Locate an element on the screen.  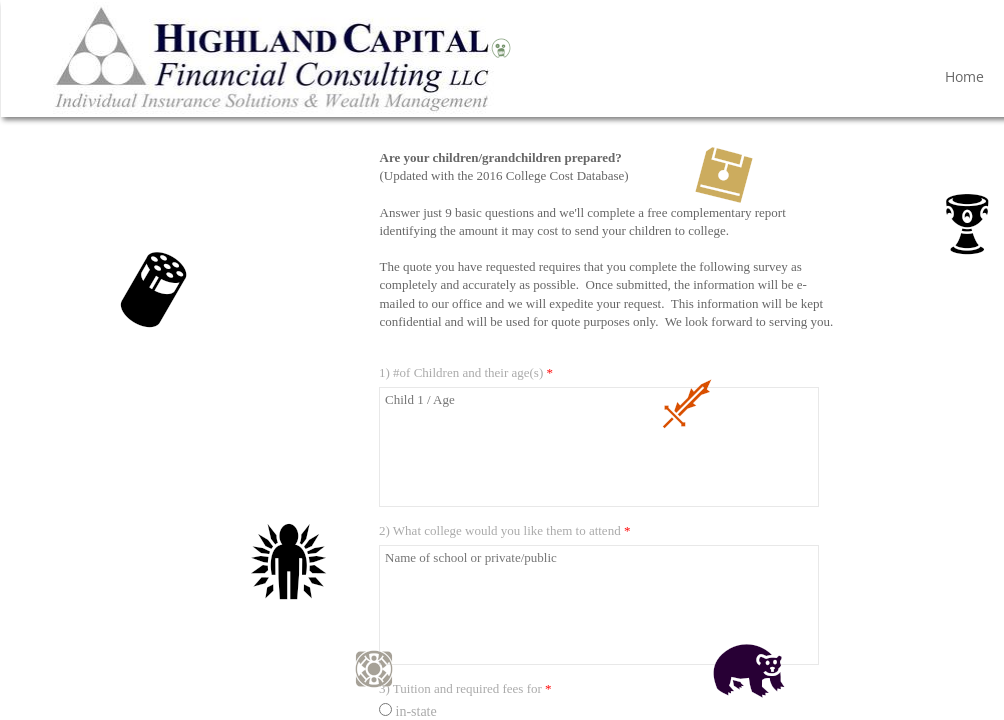
equip a broken or shattered weapon is located at coordinates (686, 404).